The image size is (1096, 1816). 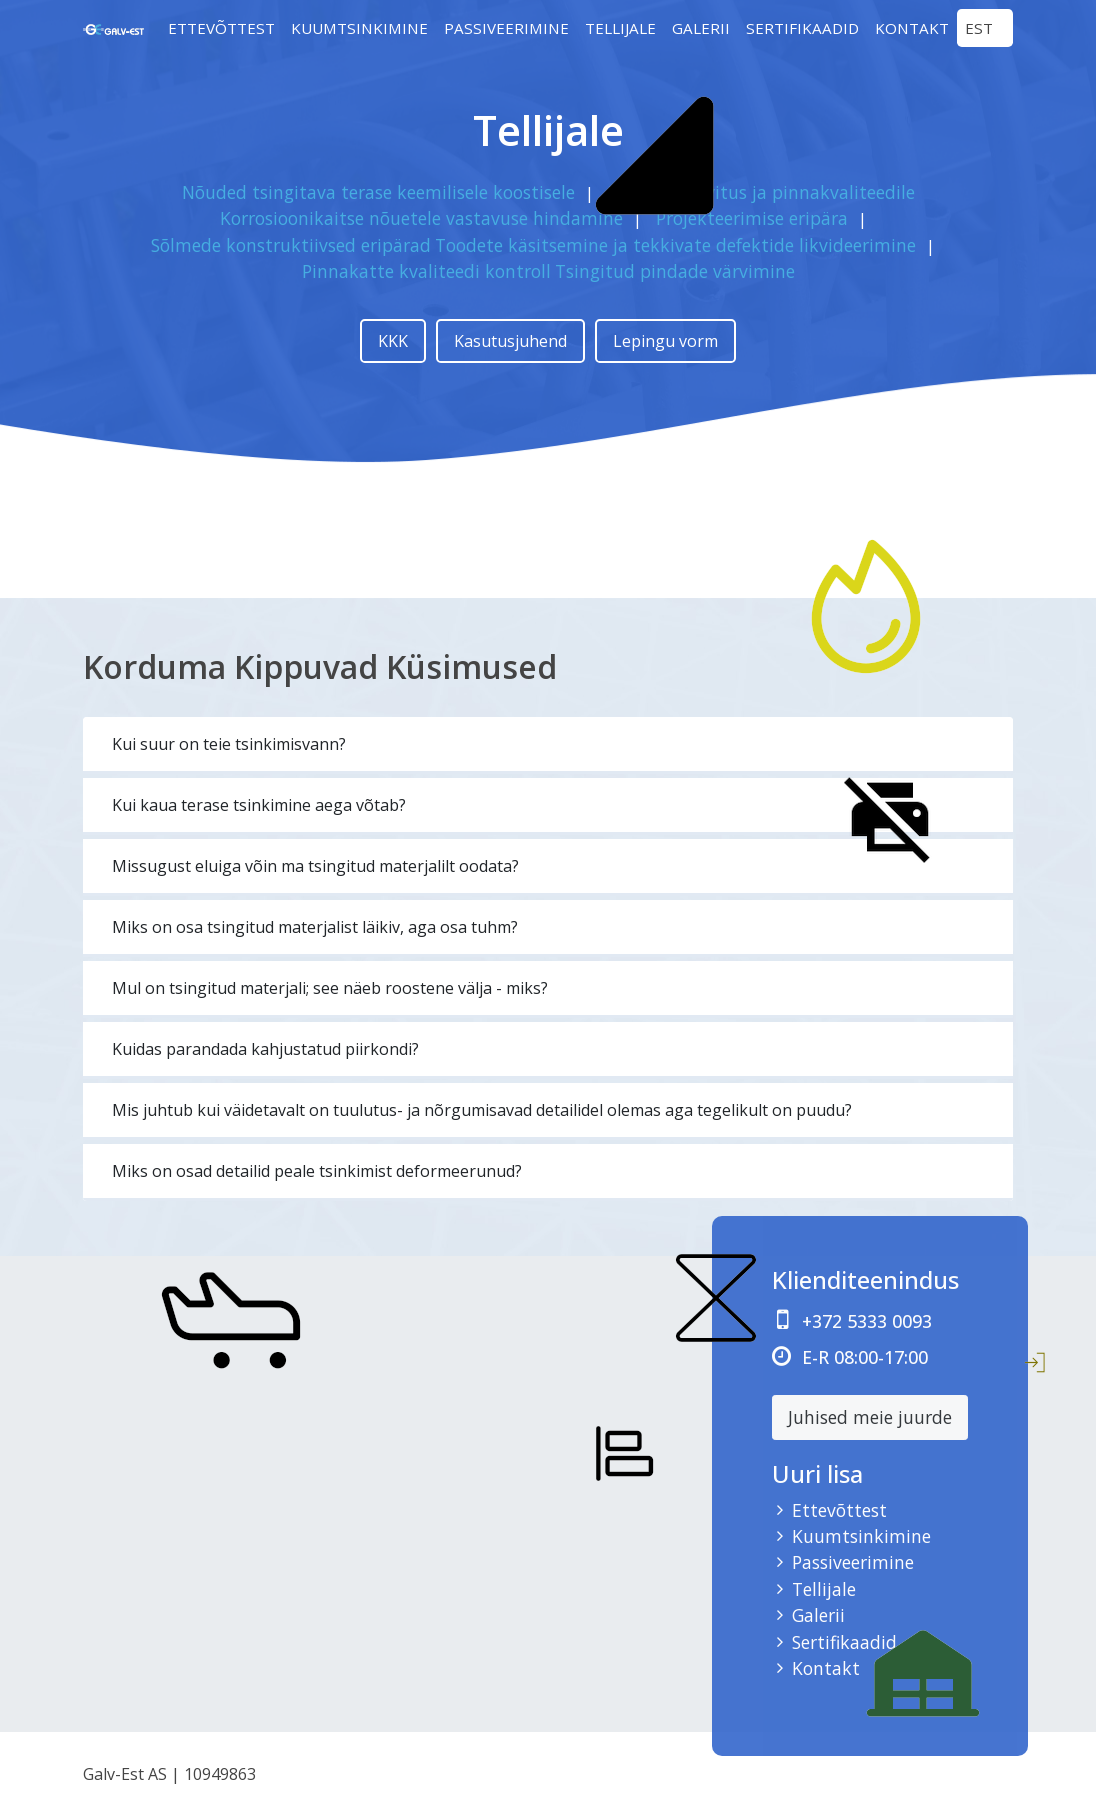 I want to click on indicates trending or popular content, so click(x=866, y=609).